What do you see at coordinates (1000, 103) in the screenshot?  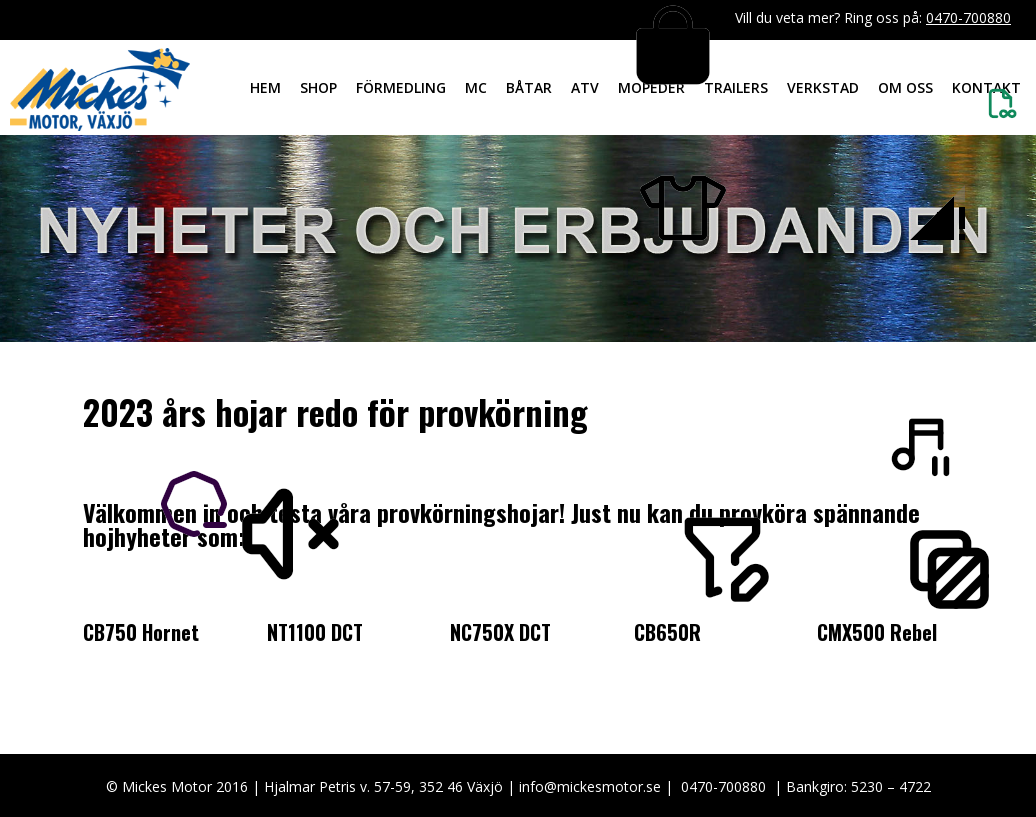 I see `a file with unlimited or infinite storage` at bounding box center [1000, 103].